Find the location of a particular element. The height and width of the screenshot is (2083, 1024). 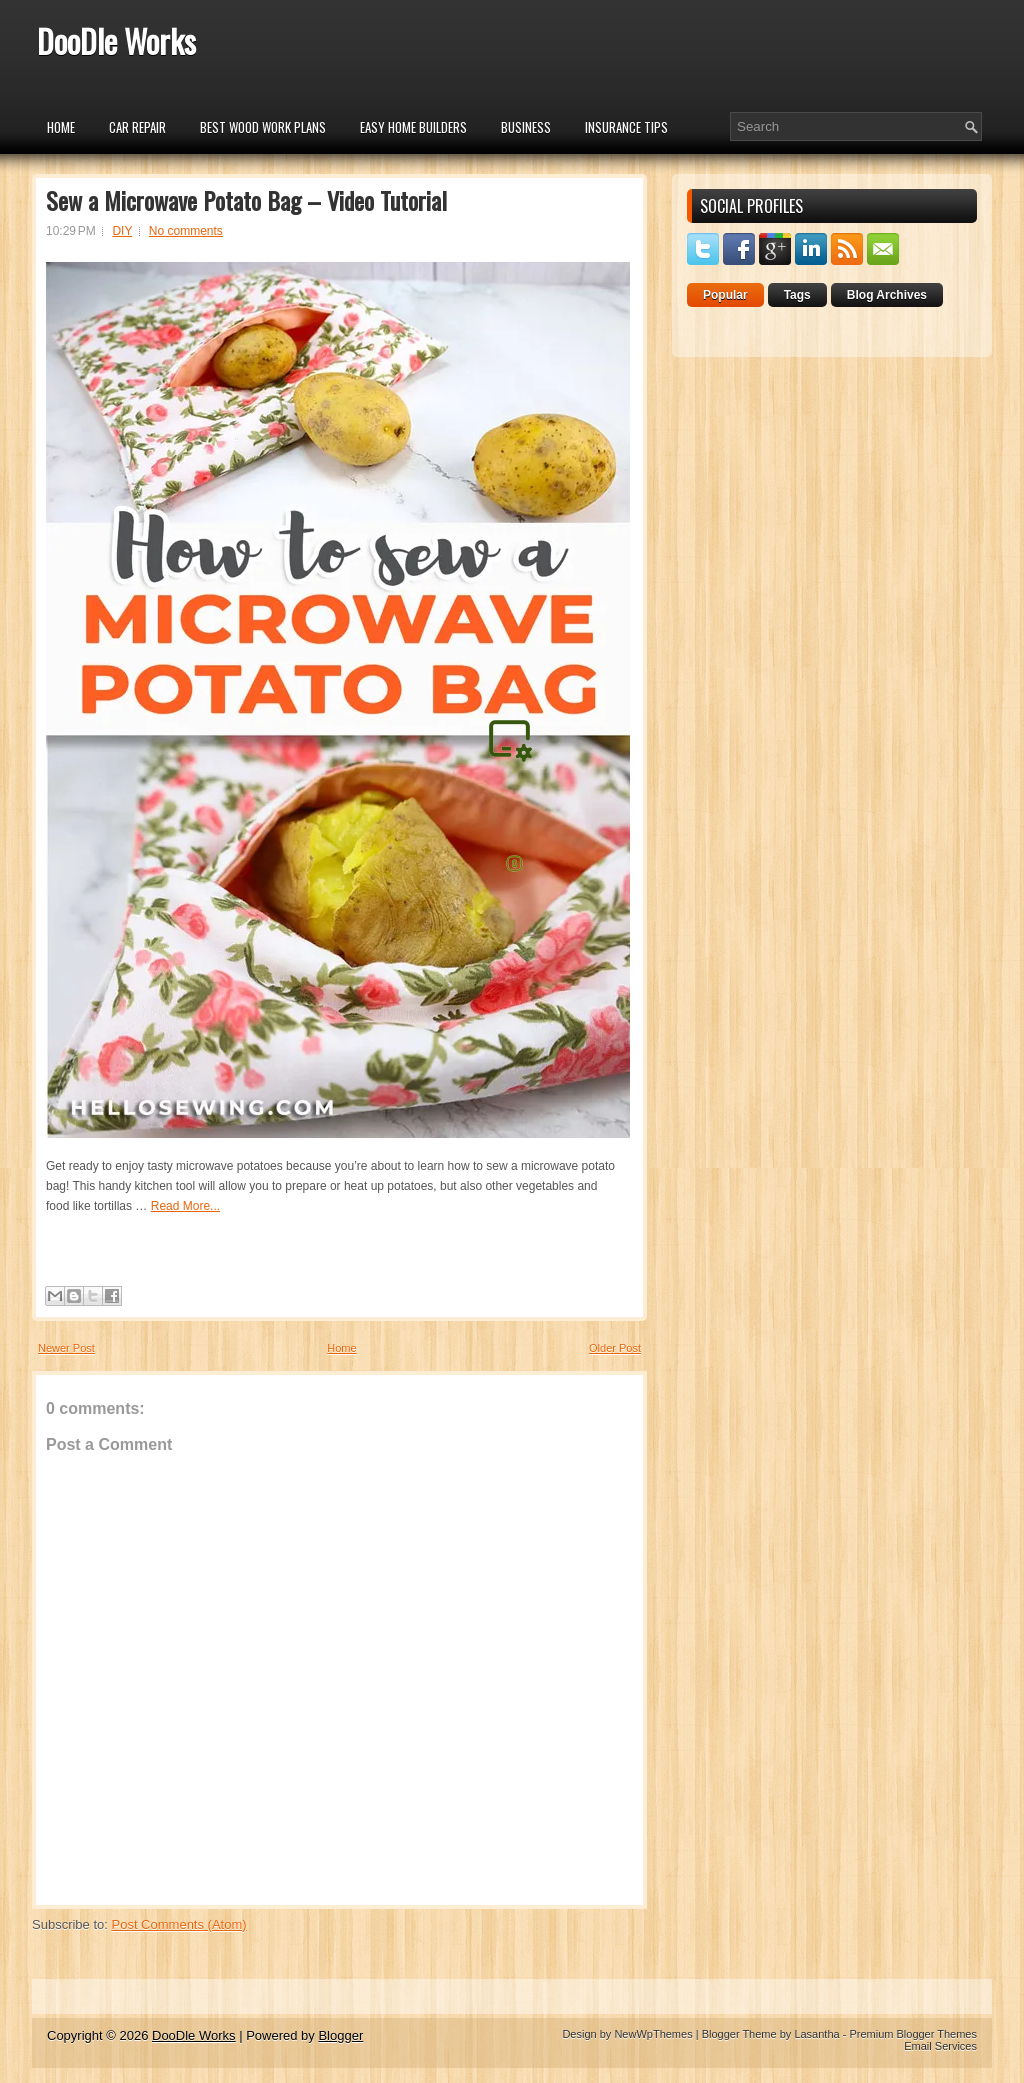

indicates a Q key or keyboard shortcut is located at coordinates (514, 863).